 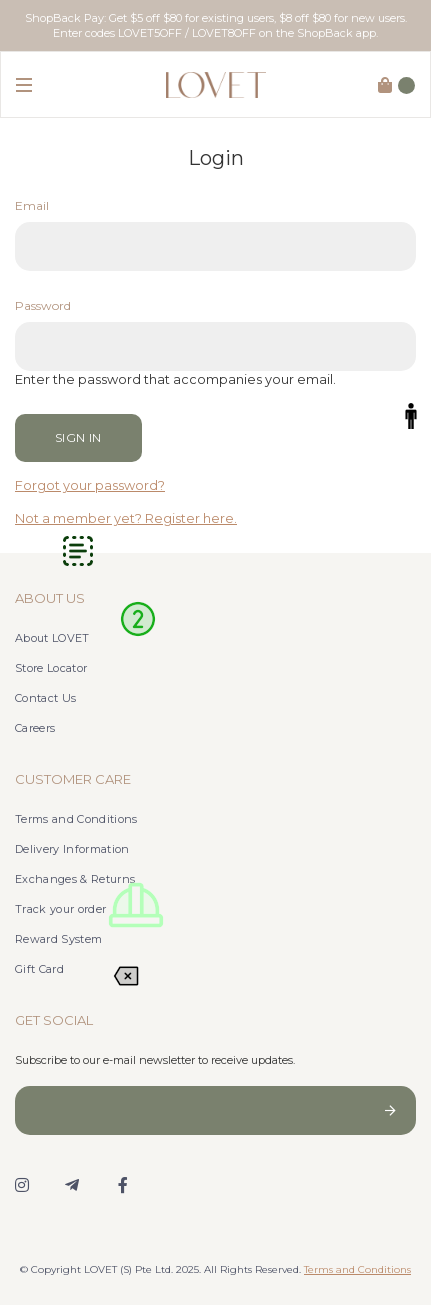 What do you see at coordinates (411, 416) in the screenshot?
I see `select male gender option` at bounding box center [411, 416].